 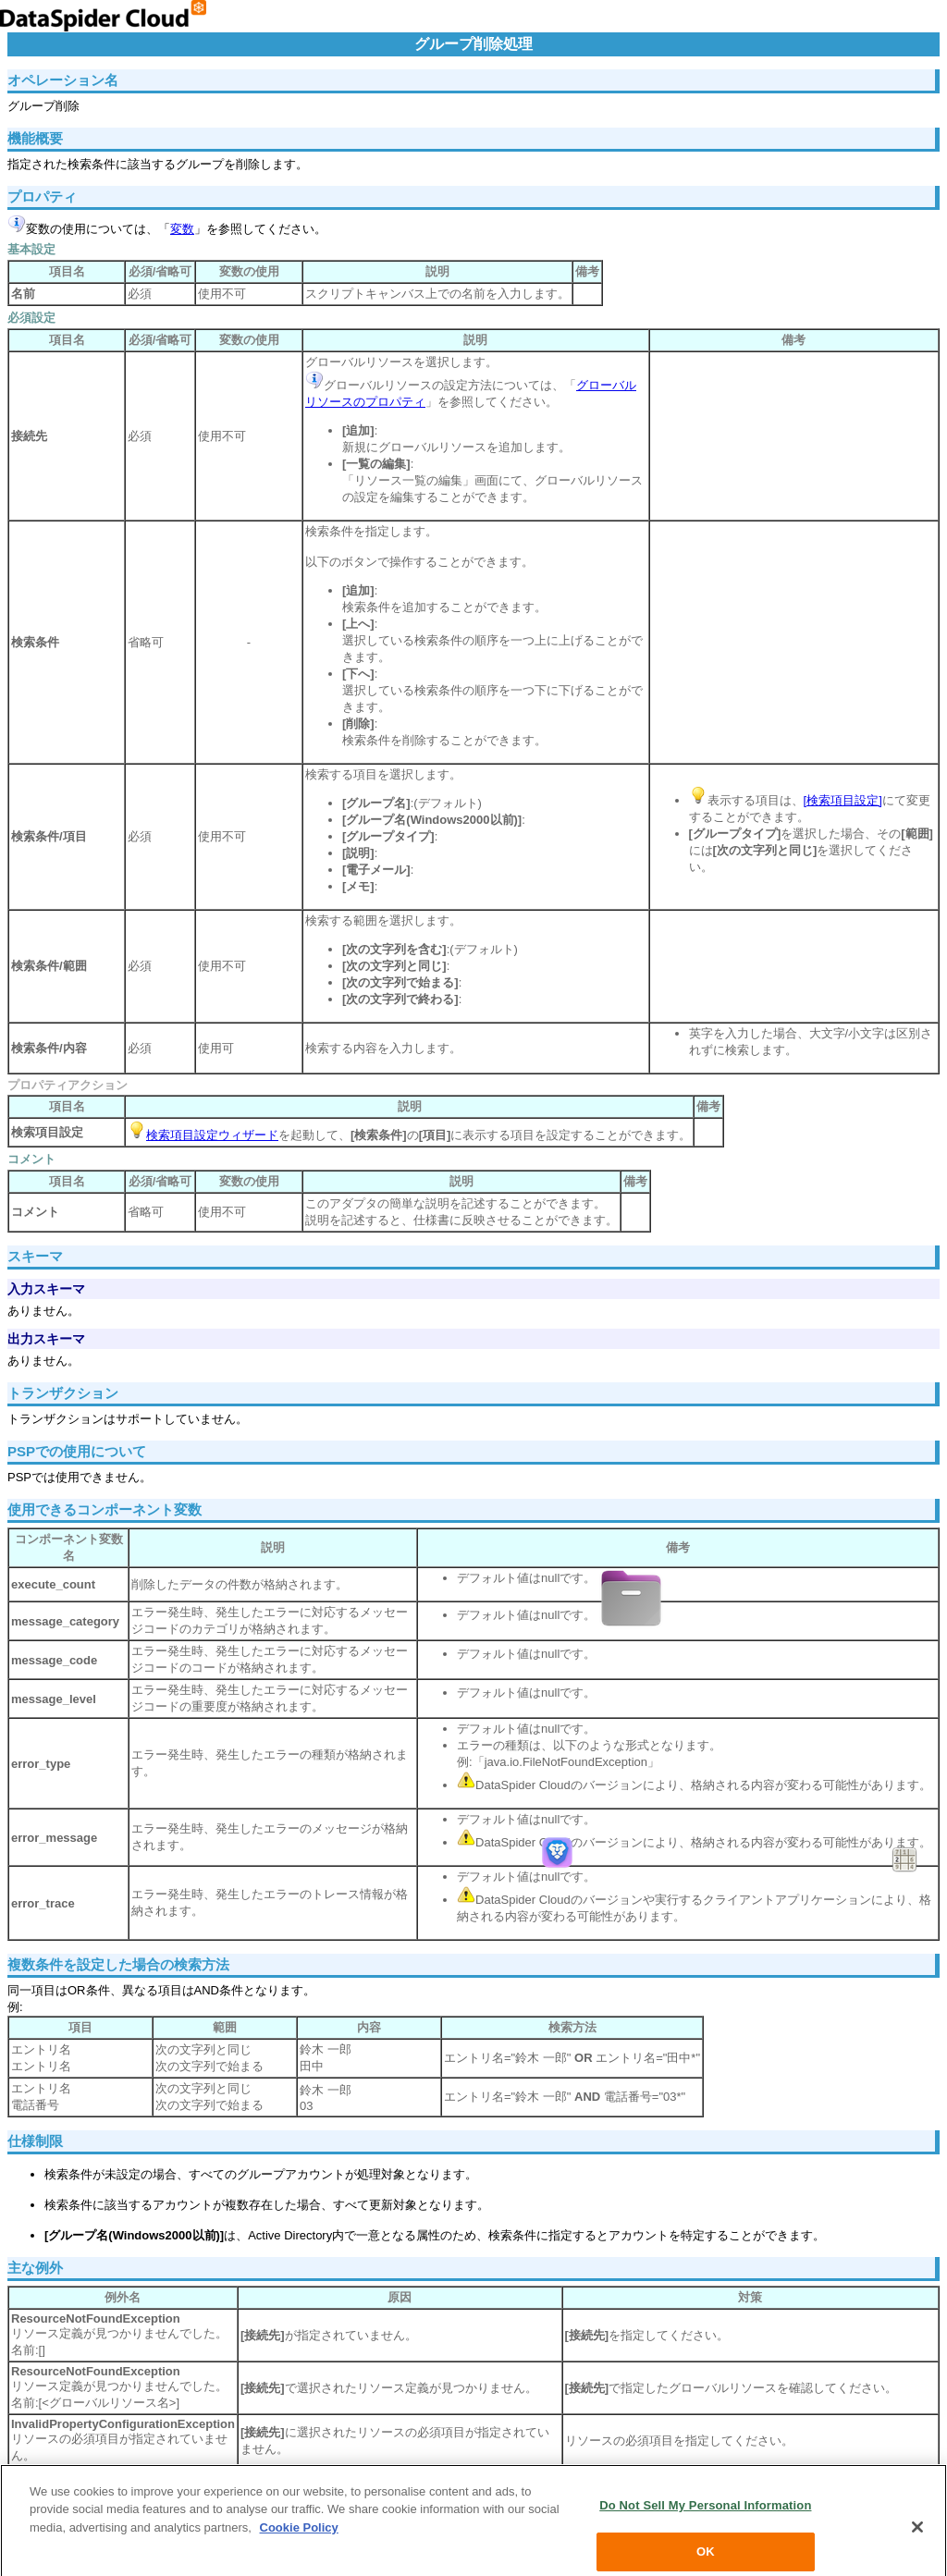 What do you see at coordinates (631, 1598) in the screenshot?
I see `open the file manager application` at bounding box center [631, 1598].